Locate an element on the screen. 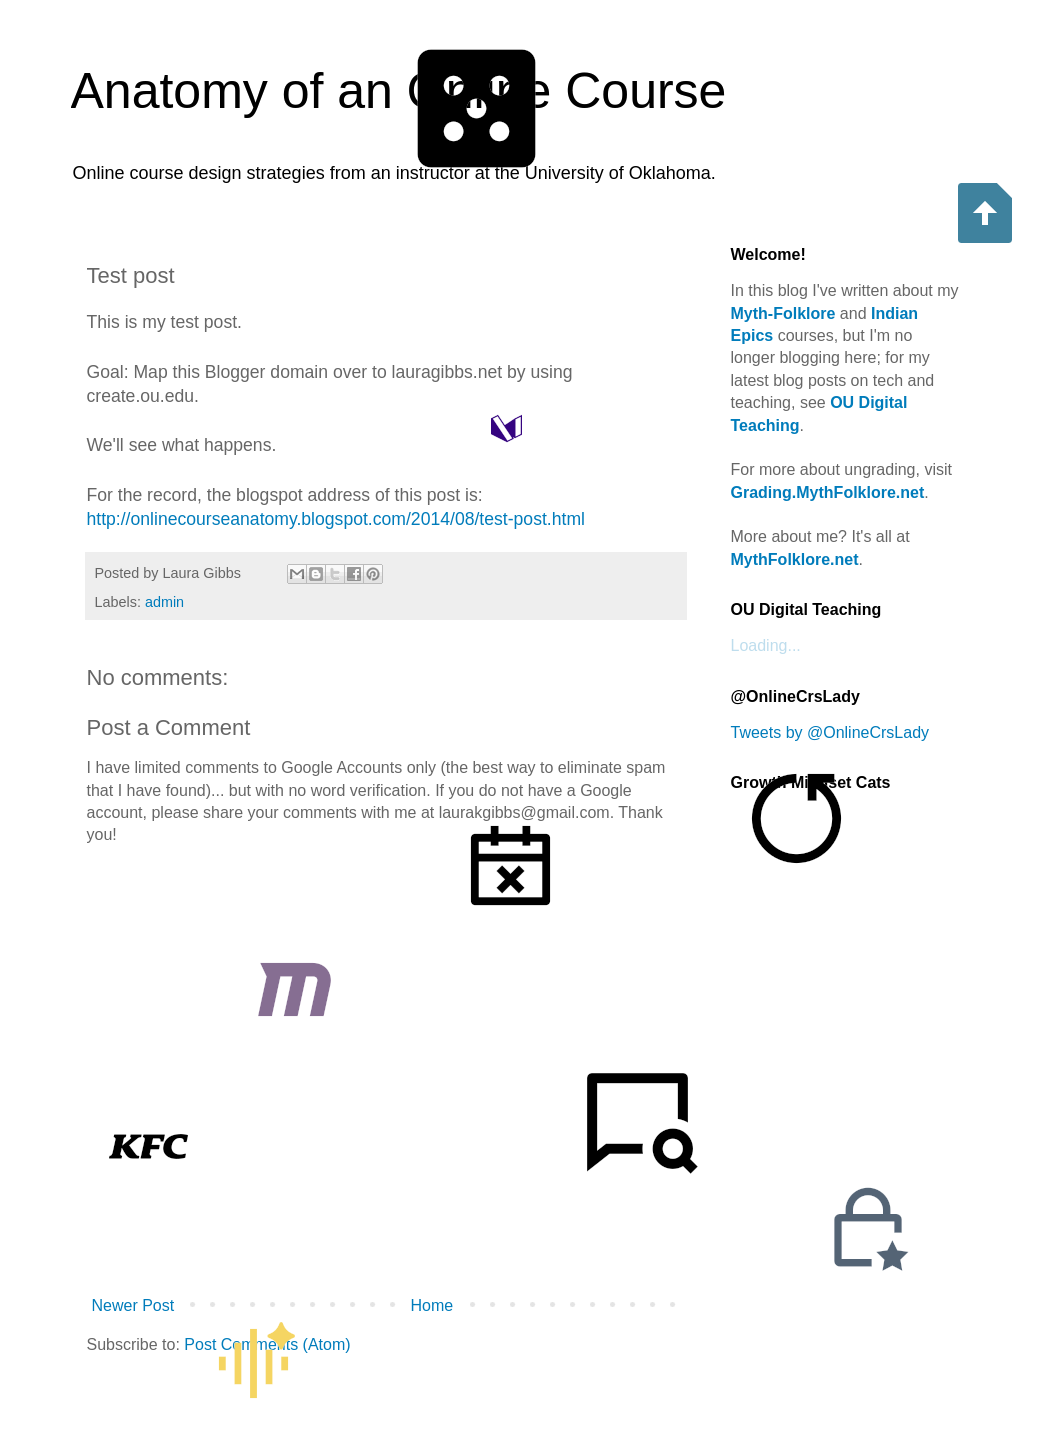 The image size is (1061, 1431). maxcdn logo - content delivery network service is located at coordinates (294, 989).